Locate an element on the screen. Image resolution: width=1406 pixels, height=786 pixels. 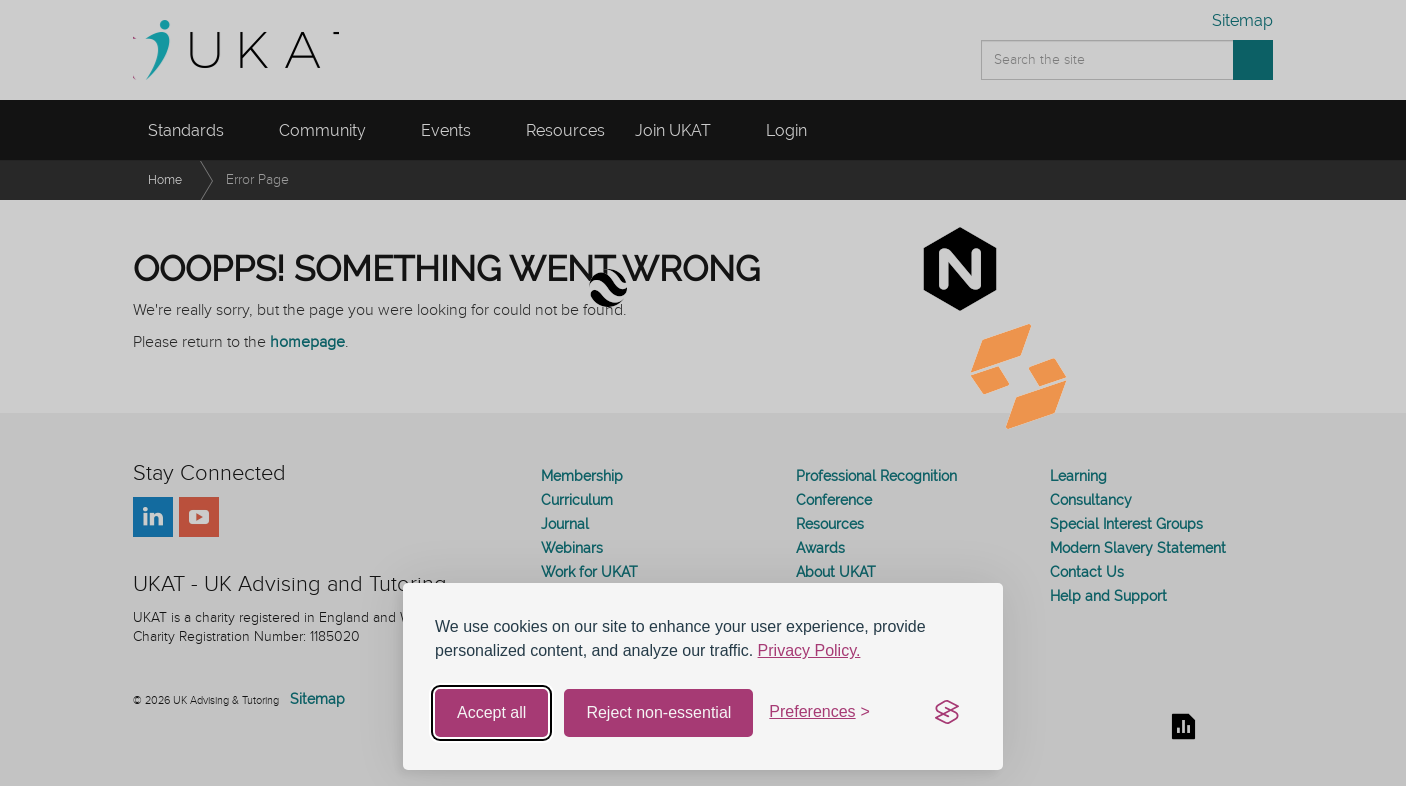
open Google Earth app is located at coordinates (608, 288).